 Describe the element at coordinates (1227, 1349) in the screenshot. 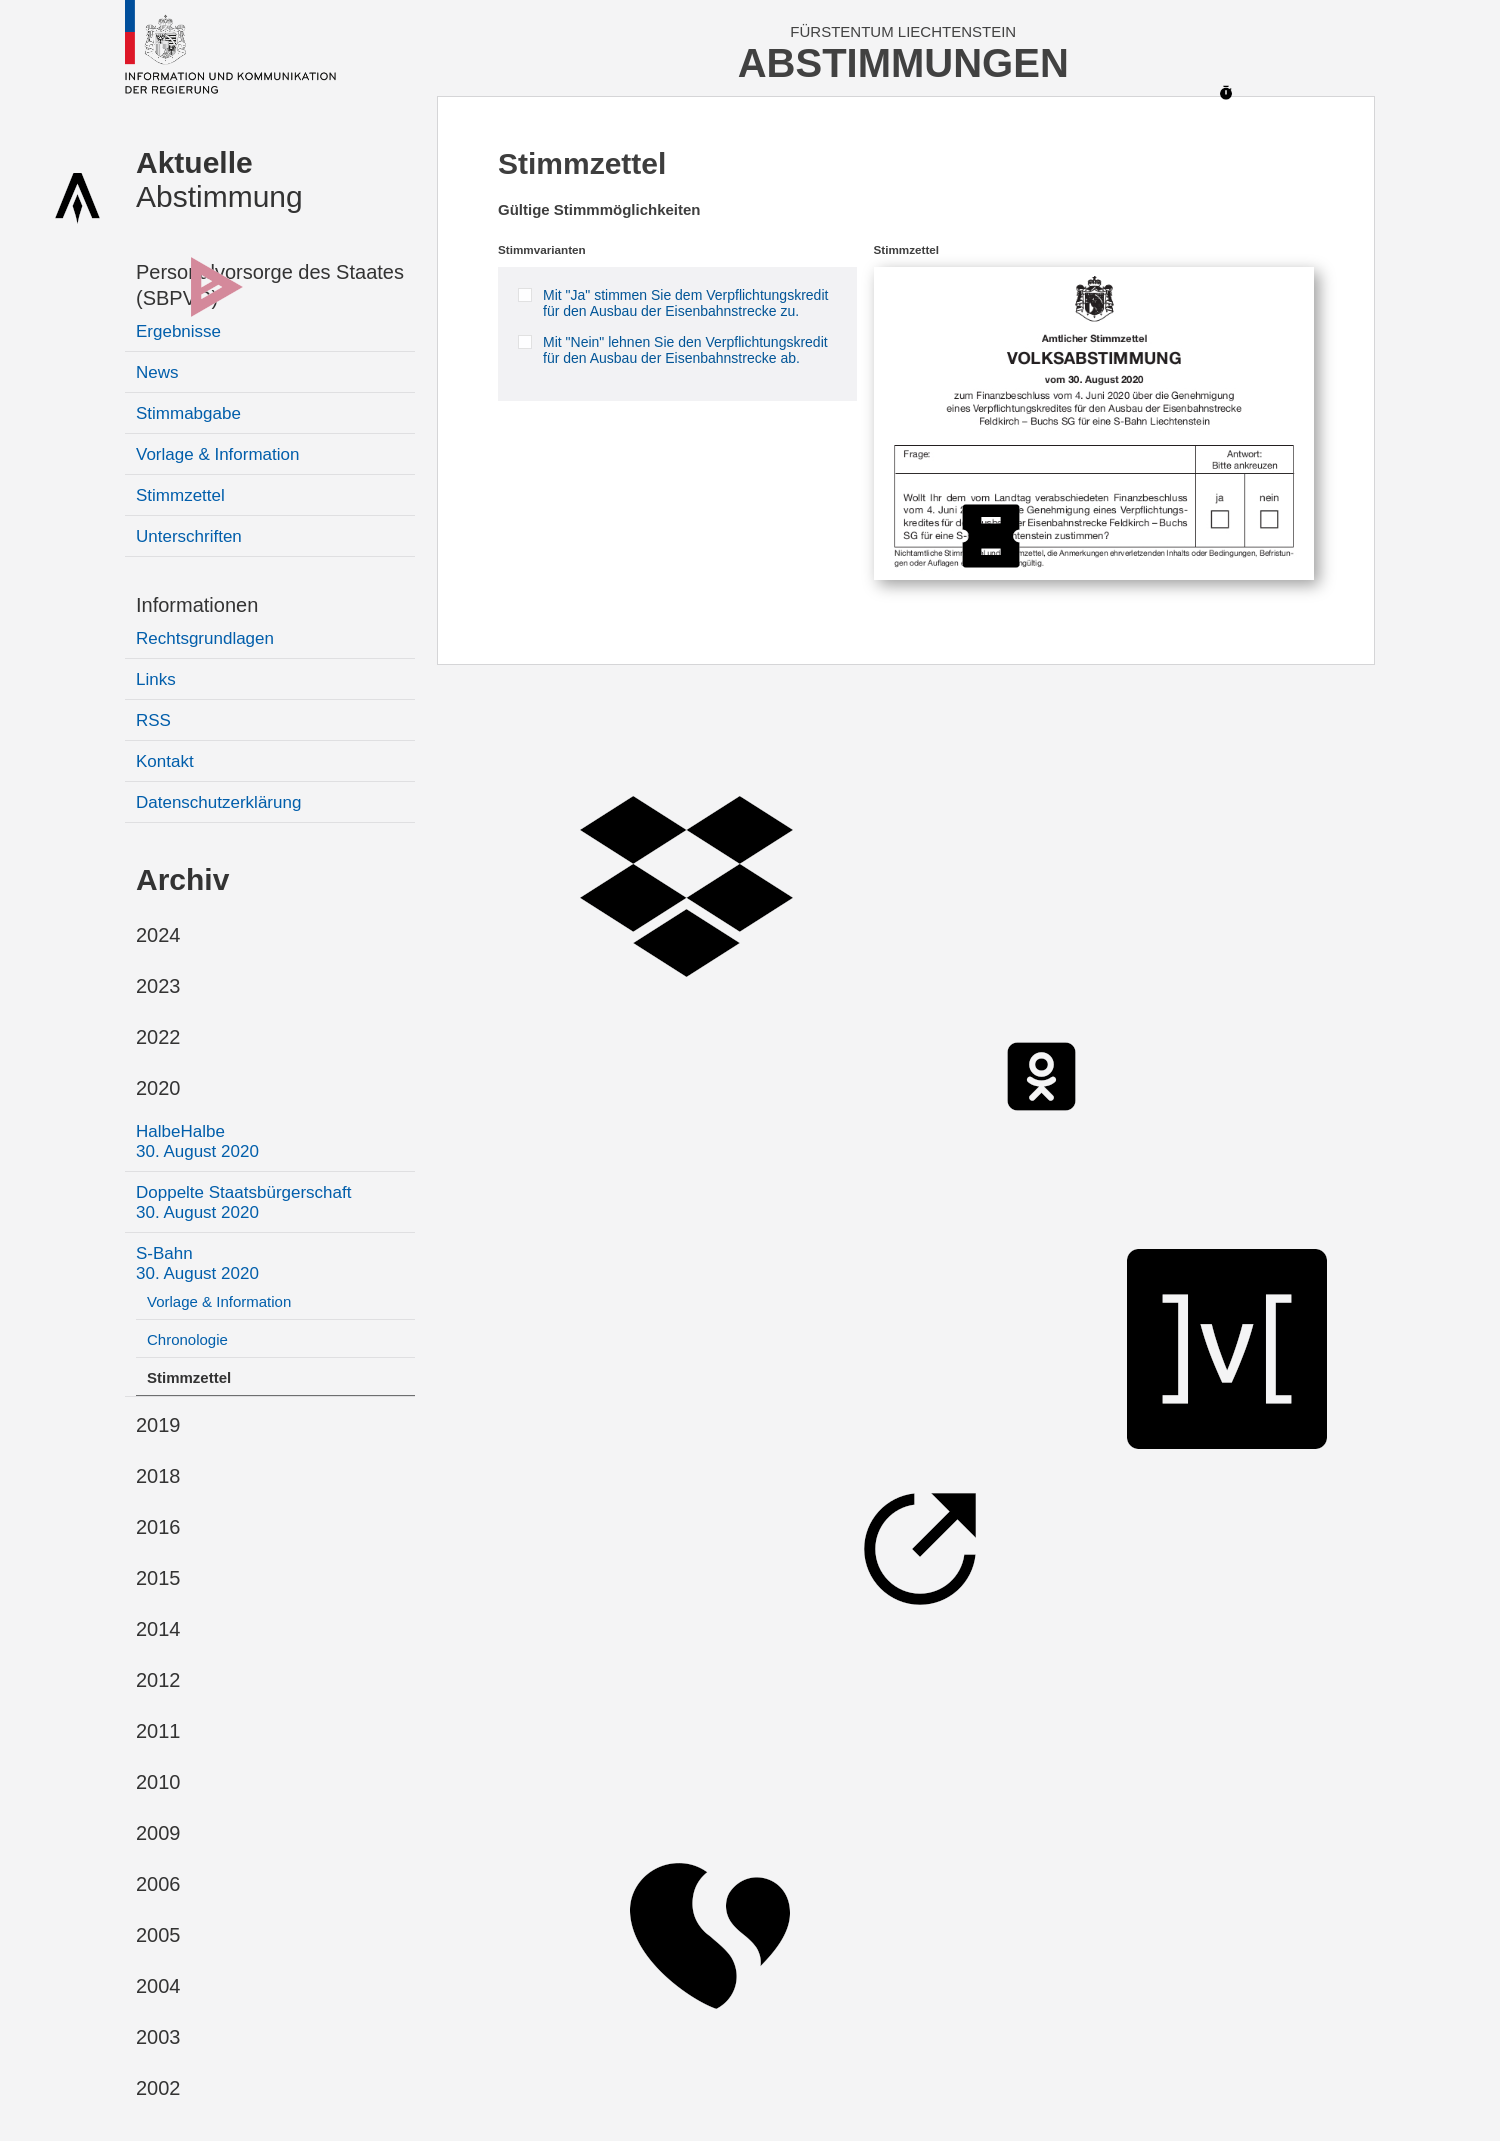

I see `MobX state management library logo` at that location.